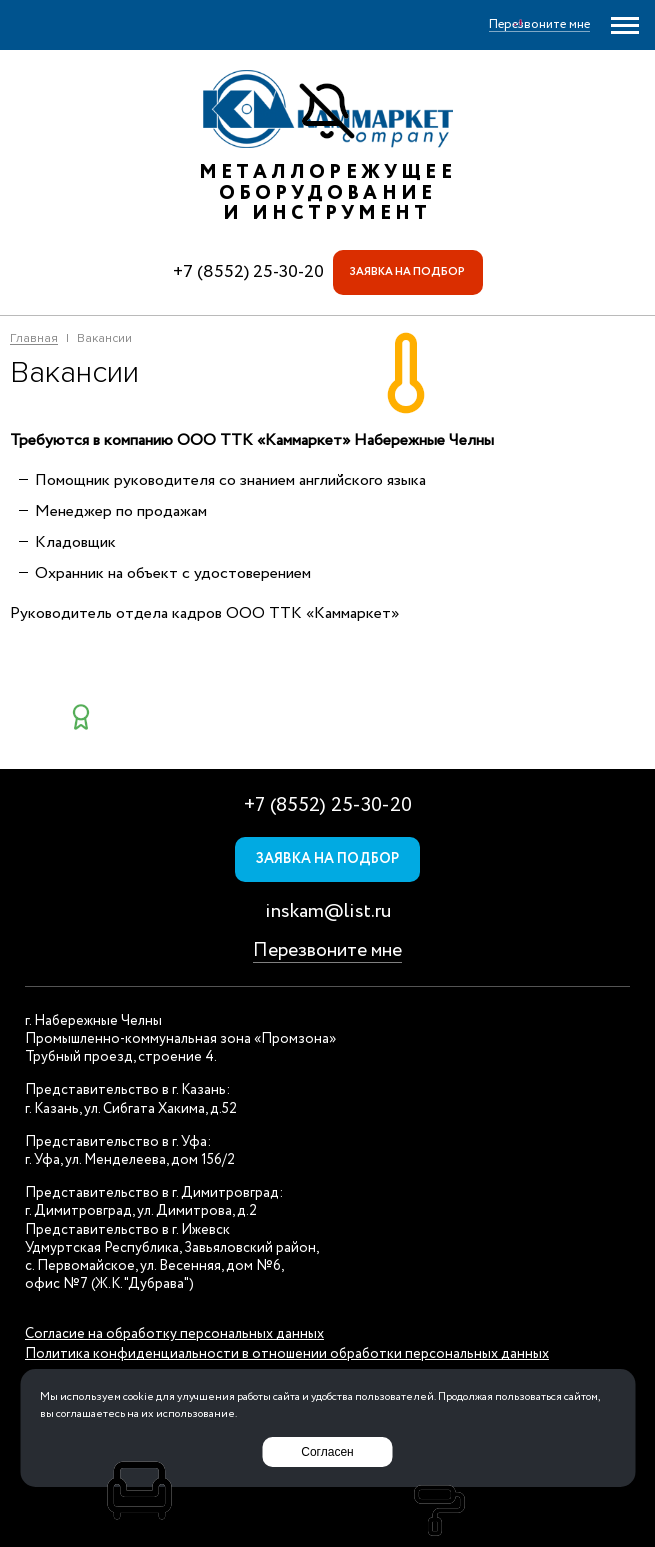  What do you see at coordinates (327, 111) in the screenshot?
I see `mute notifications` at bounding box center [327, 111].